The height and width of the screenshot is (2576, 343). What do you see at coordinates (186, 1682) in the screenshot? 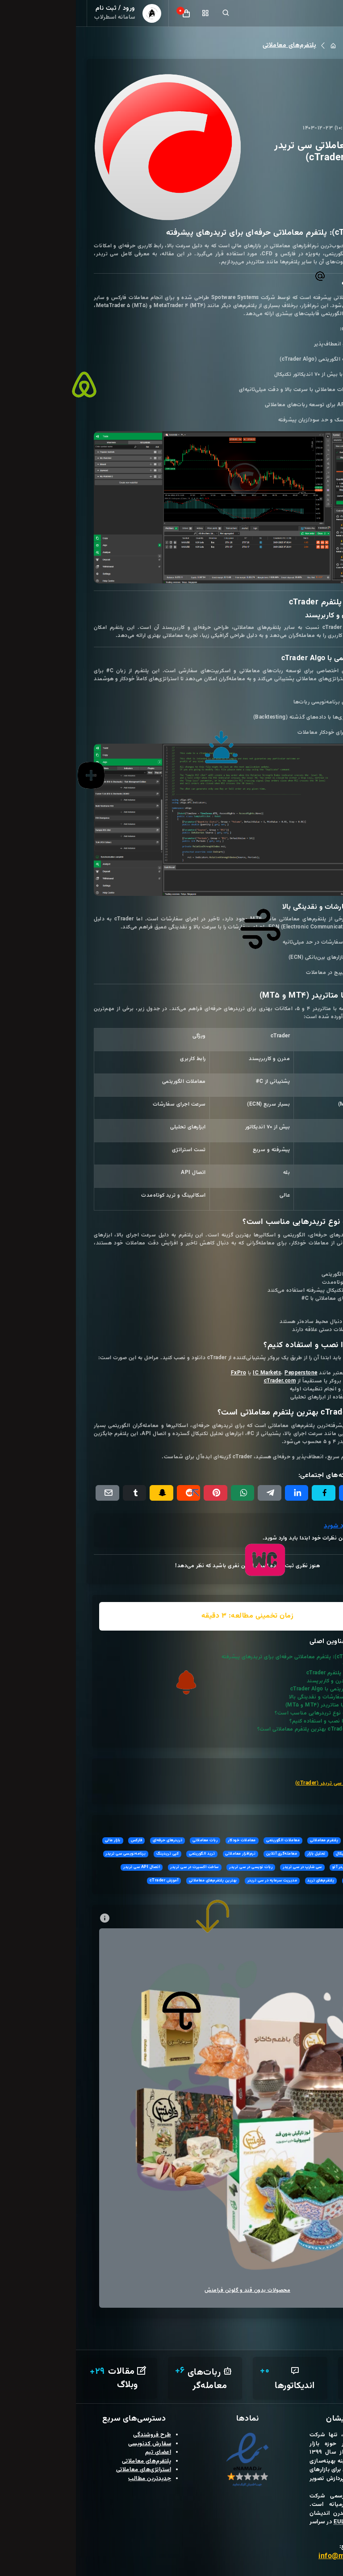
I see `view notifications` at bounding box center [186, 1682].